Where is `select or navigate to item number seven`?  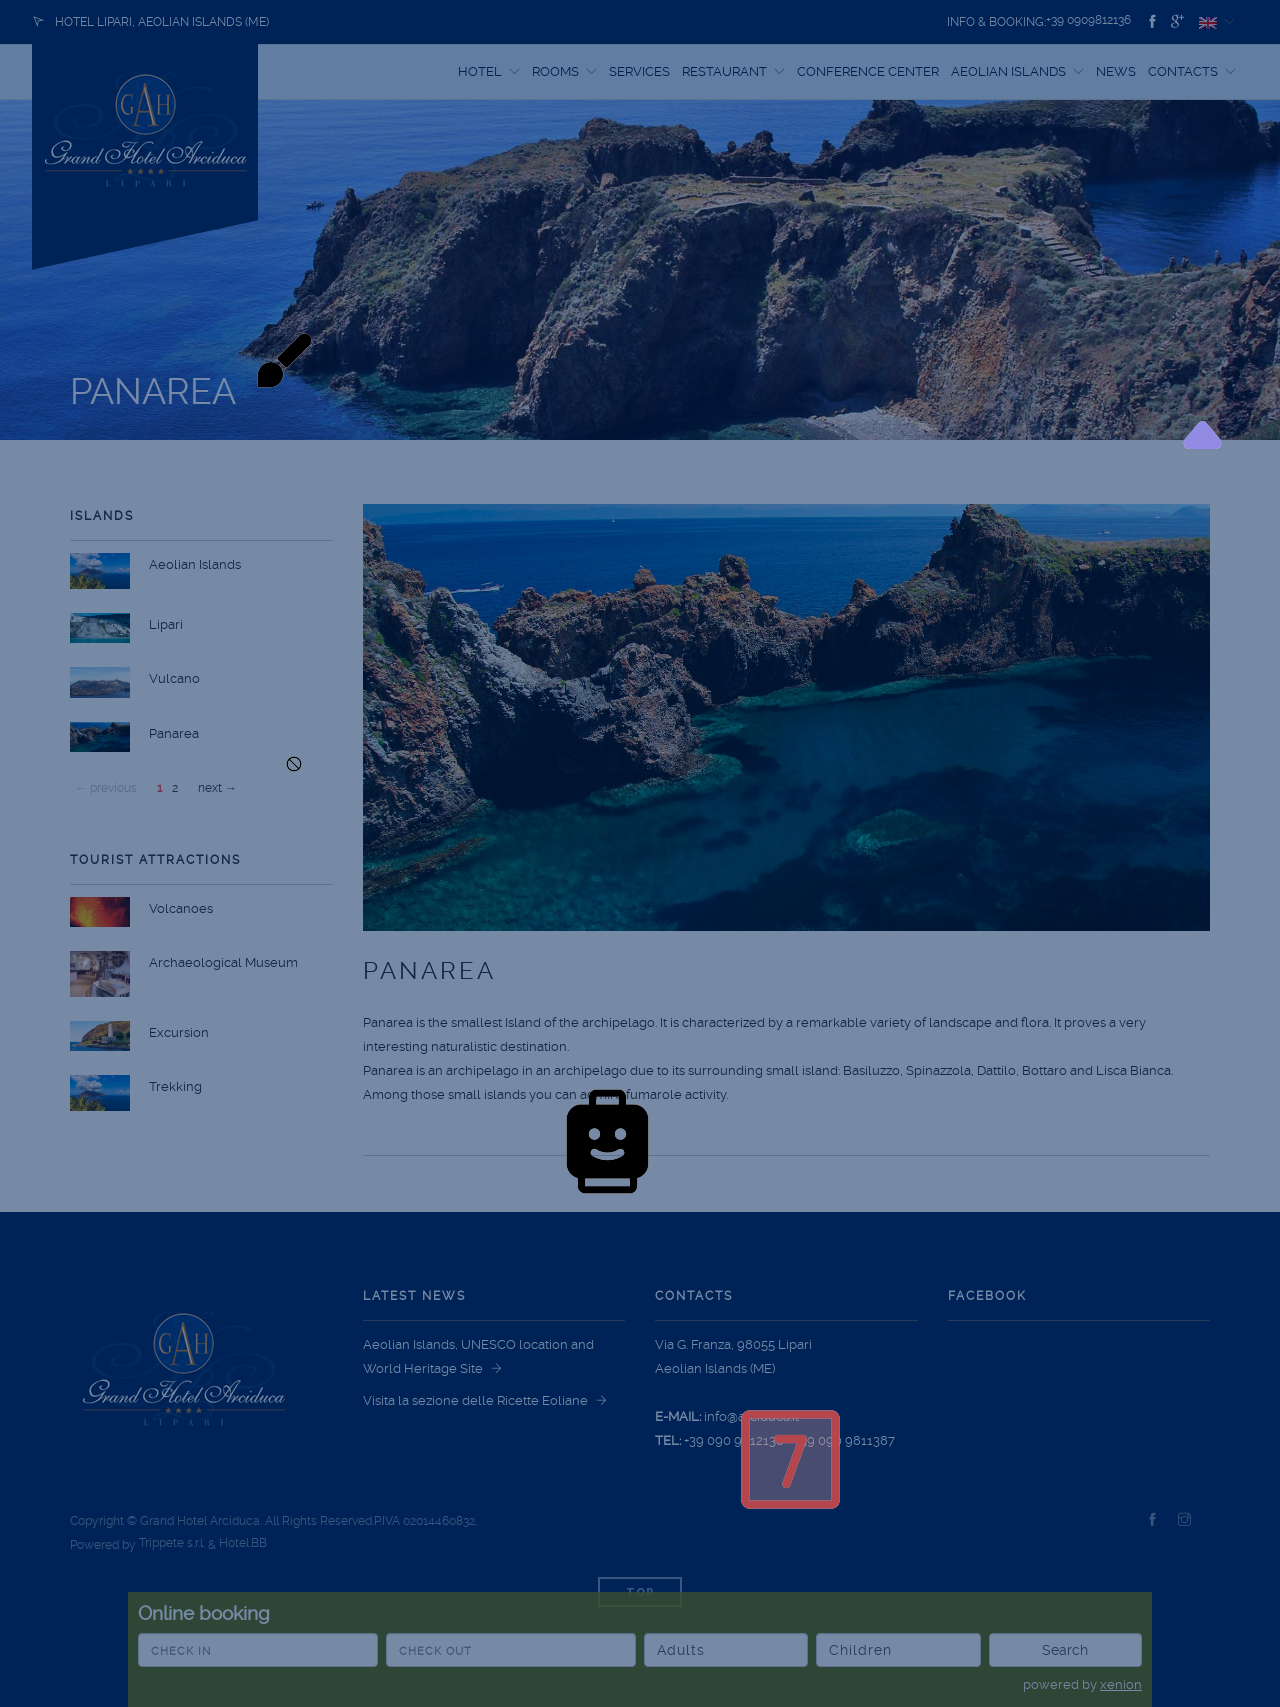
select or navigate to item number seven is located at coordinates (790, 1459).